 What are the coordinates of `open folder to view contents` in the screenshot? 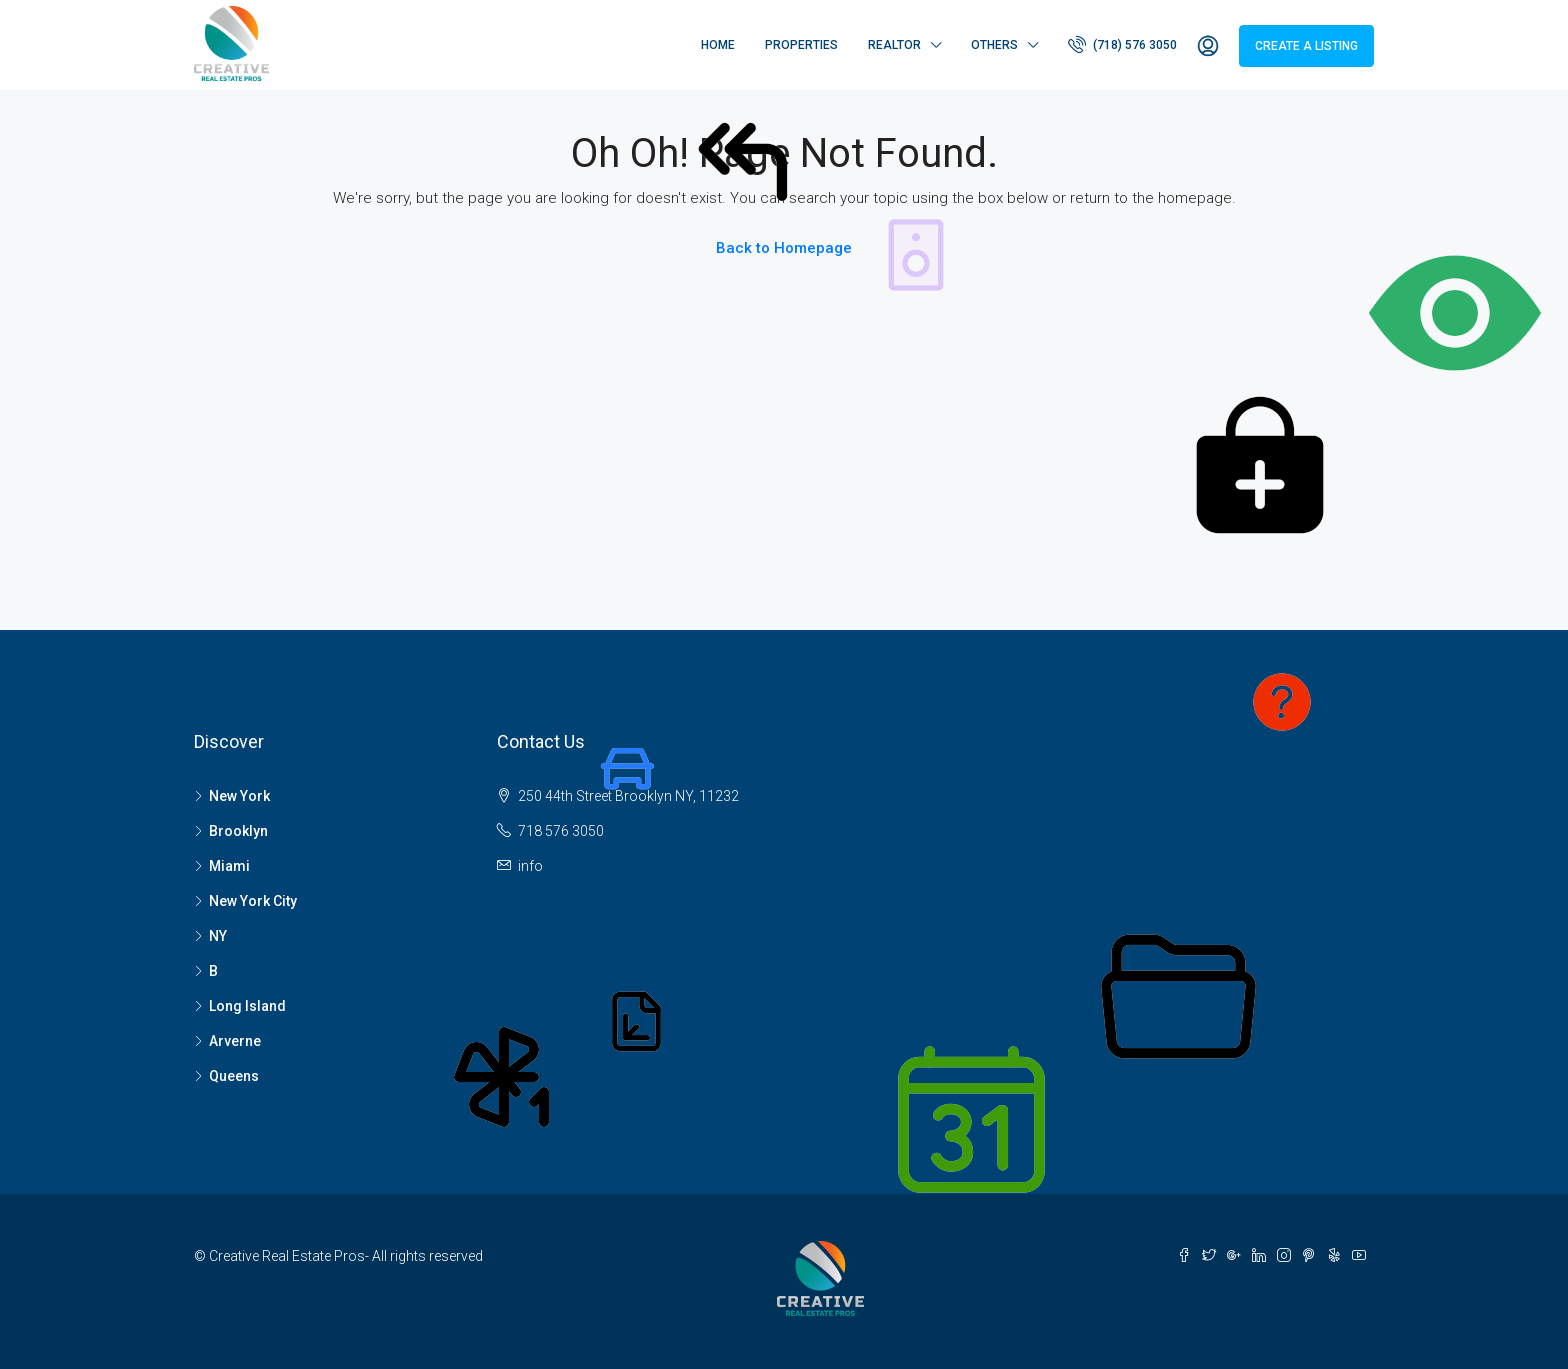 It's located at (1178, 996).